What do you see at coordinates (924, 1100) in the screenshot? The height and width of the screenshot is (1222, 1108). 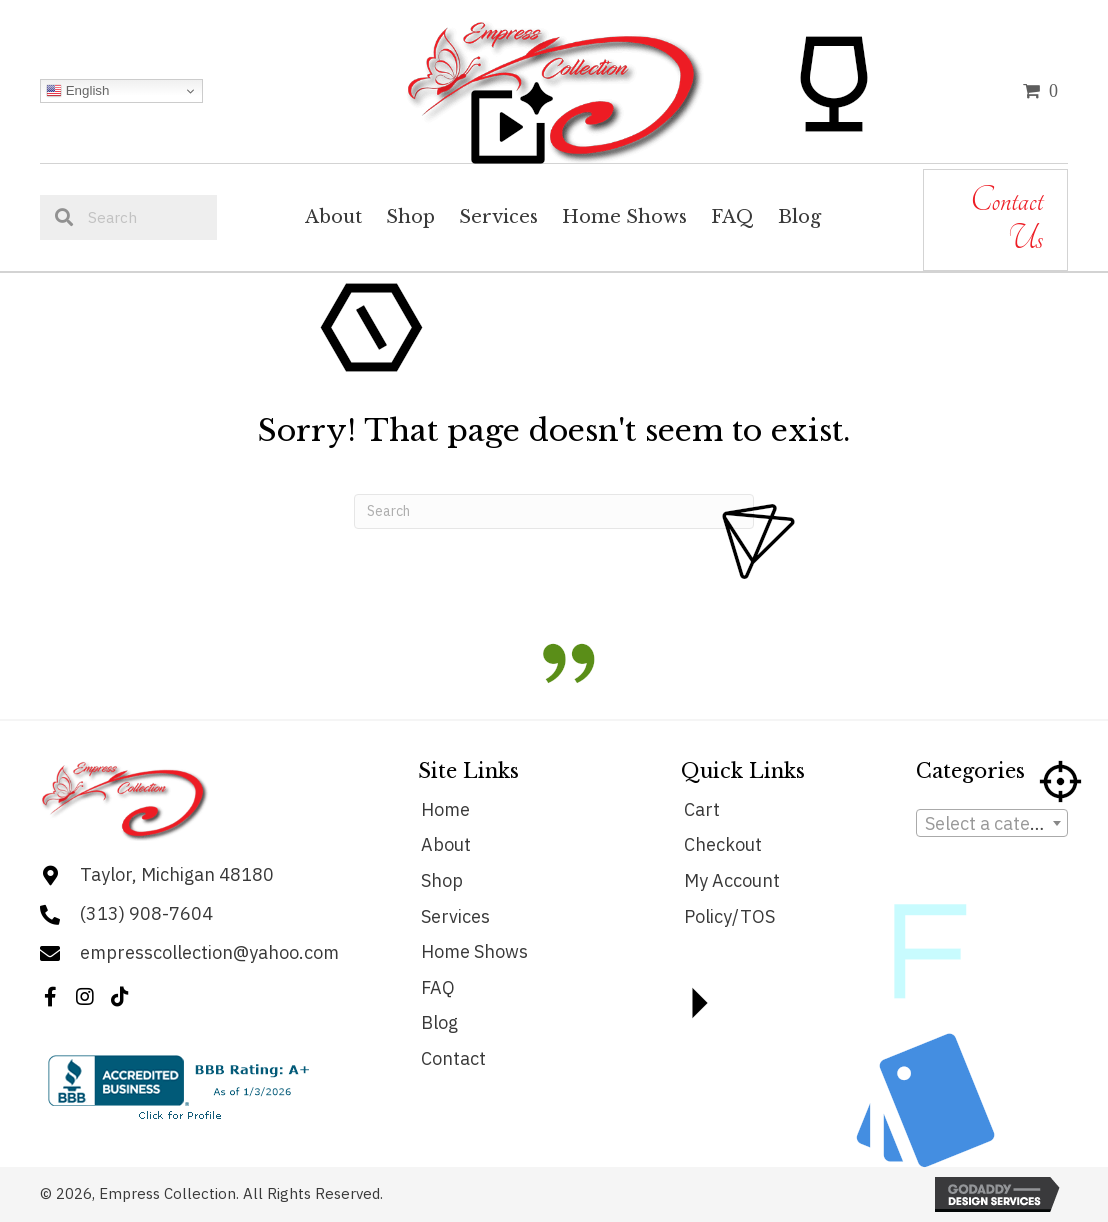 I see `access pantone color matching tools` at bounding box center [924, 1100].